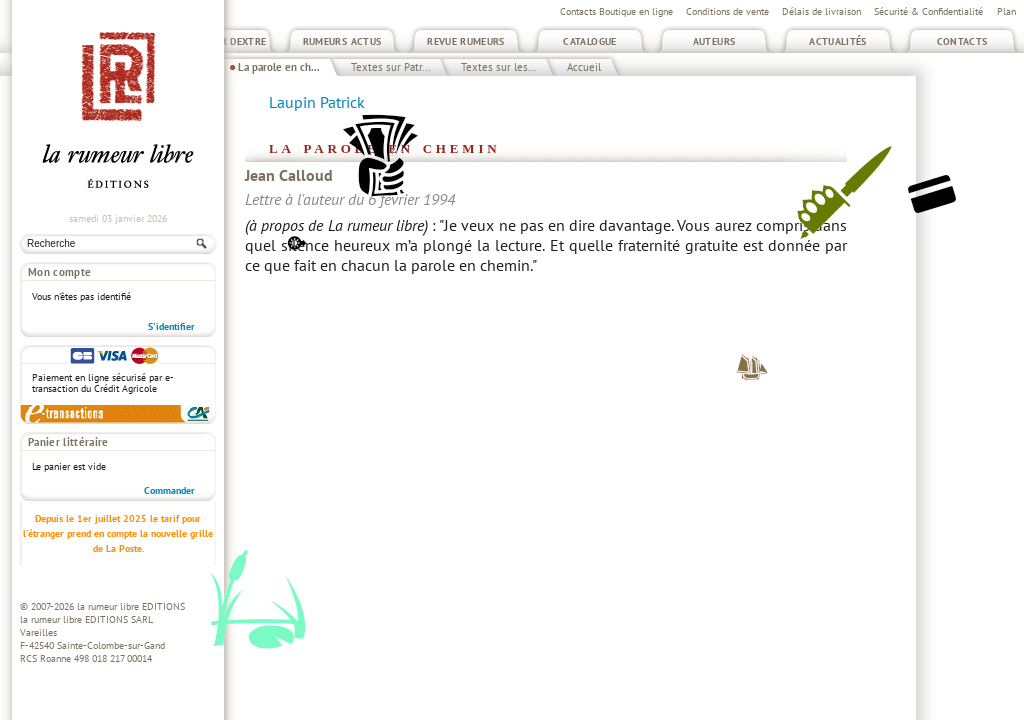 Image resolution: width=1024 pixels, height=720 pixels. I want to click on swipe or tap your card to pay, so click(932, 194).